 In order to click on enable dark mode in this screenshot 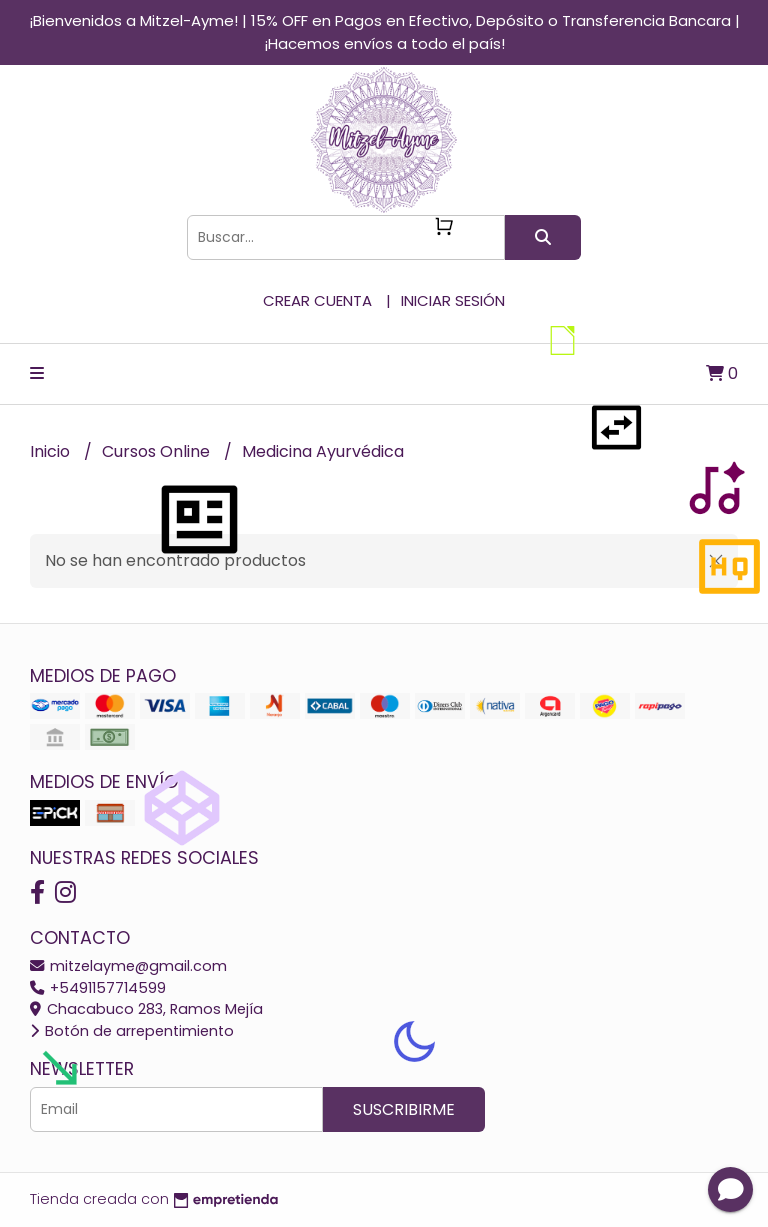, I will do `click(414, 1041)`.